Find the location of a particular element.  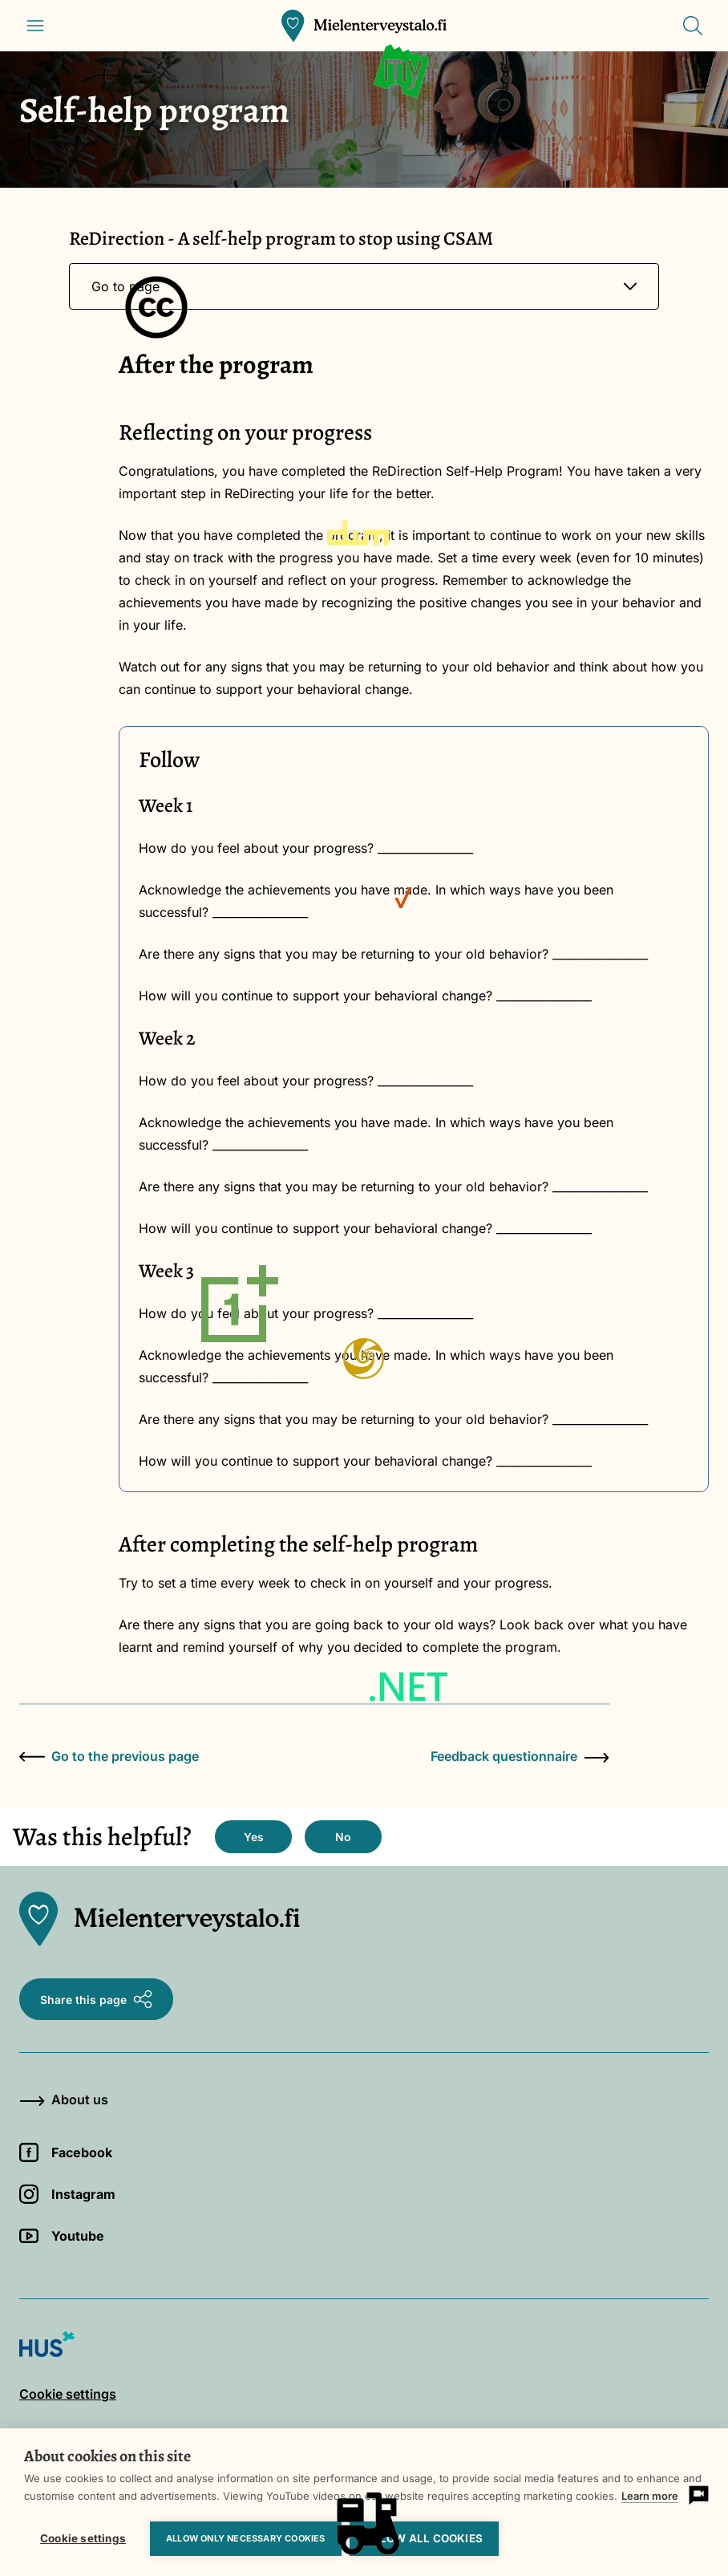

creative commons license indicator is located at coordinates (156, 307).